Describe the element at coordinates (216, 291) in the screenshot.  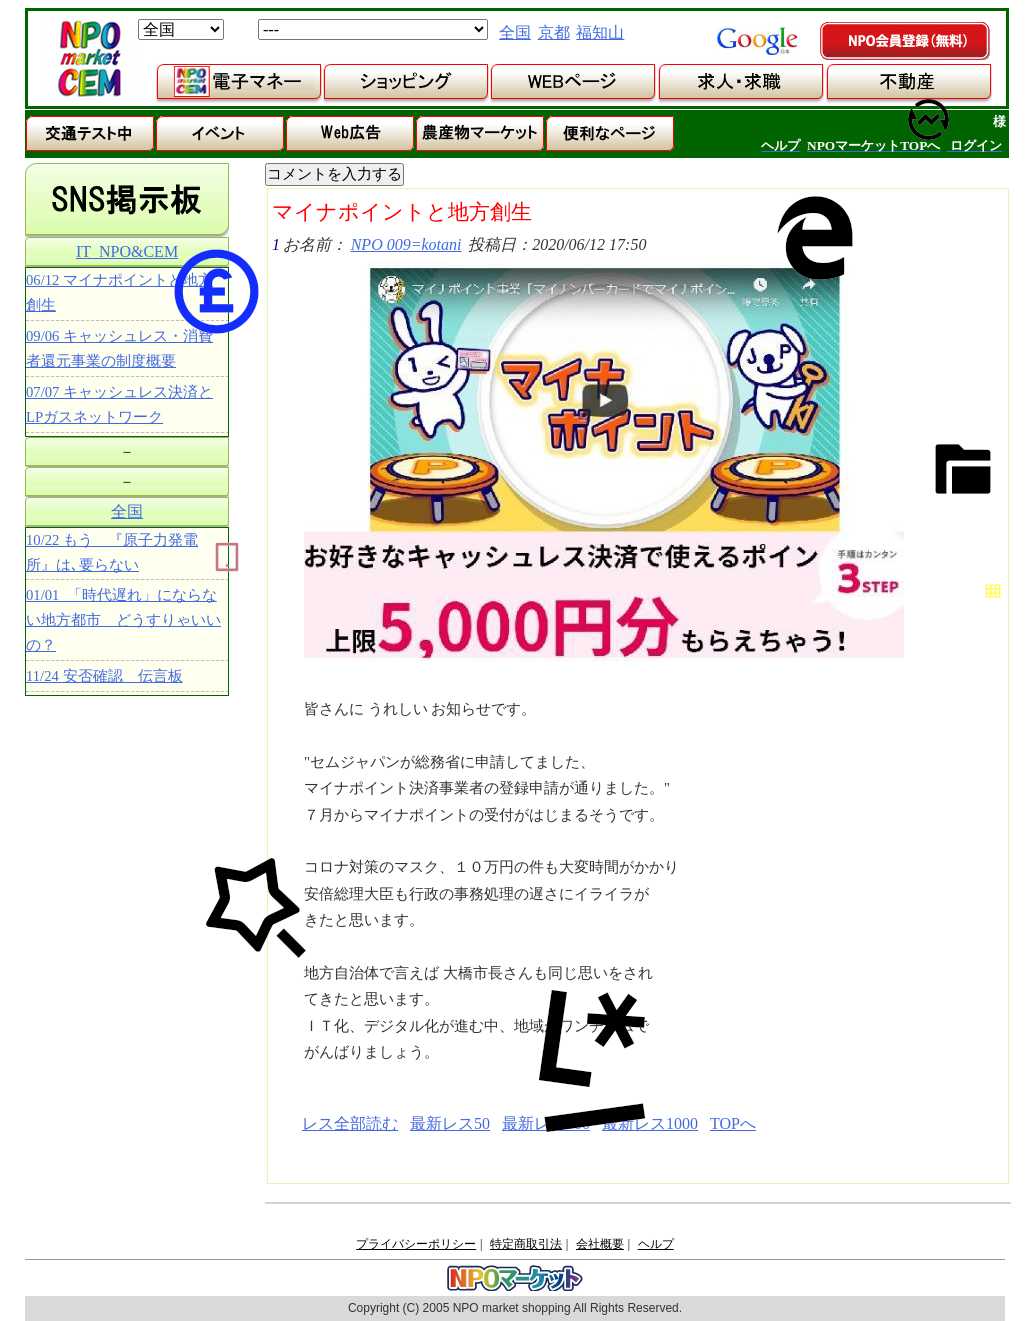
I see `view balance in british pounds` at that location.